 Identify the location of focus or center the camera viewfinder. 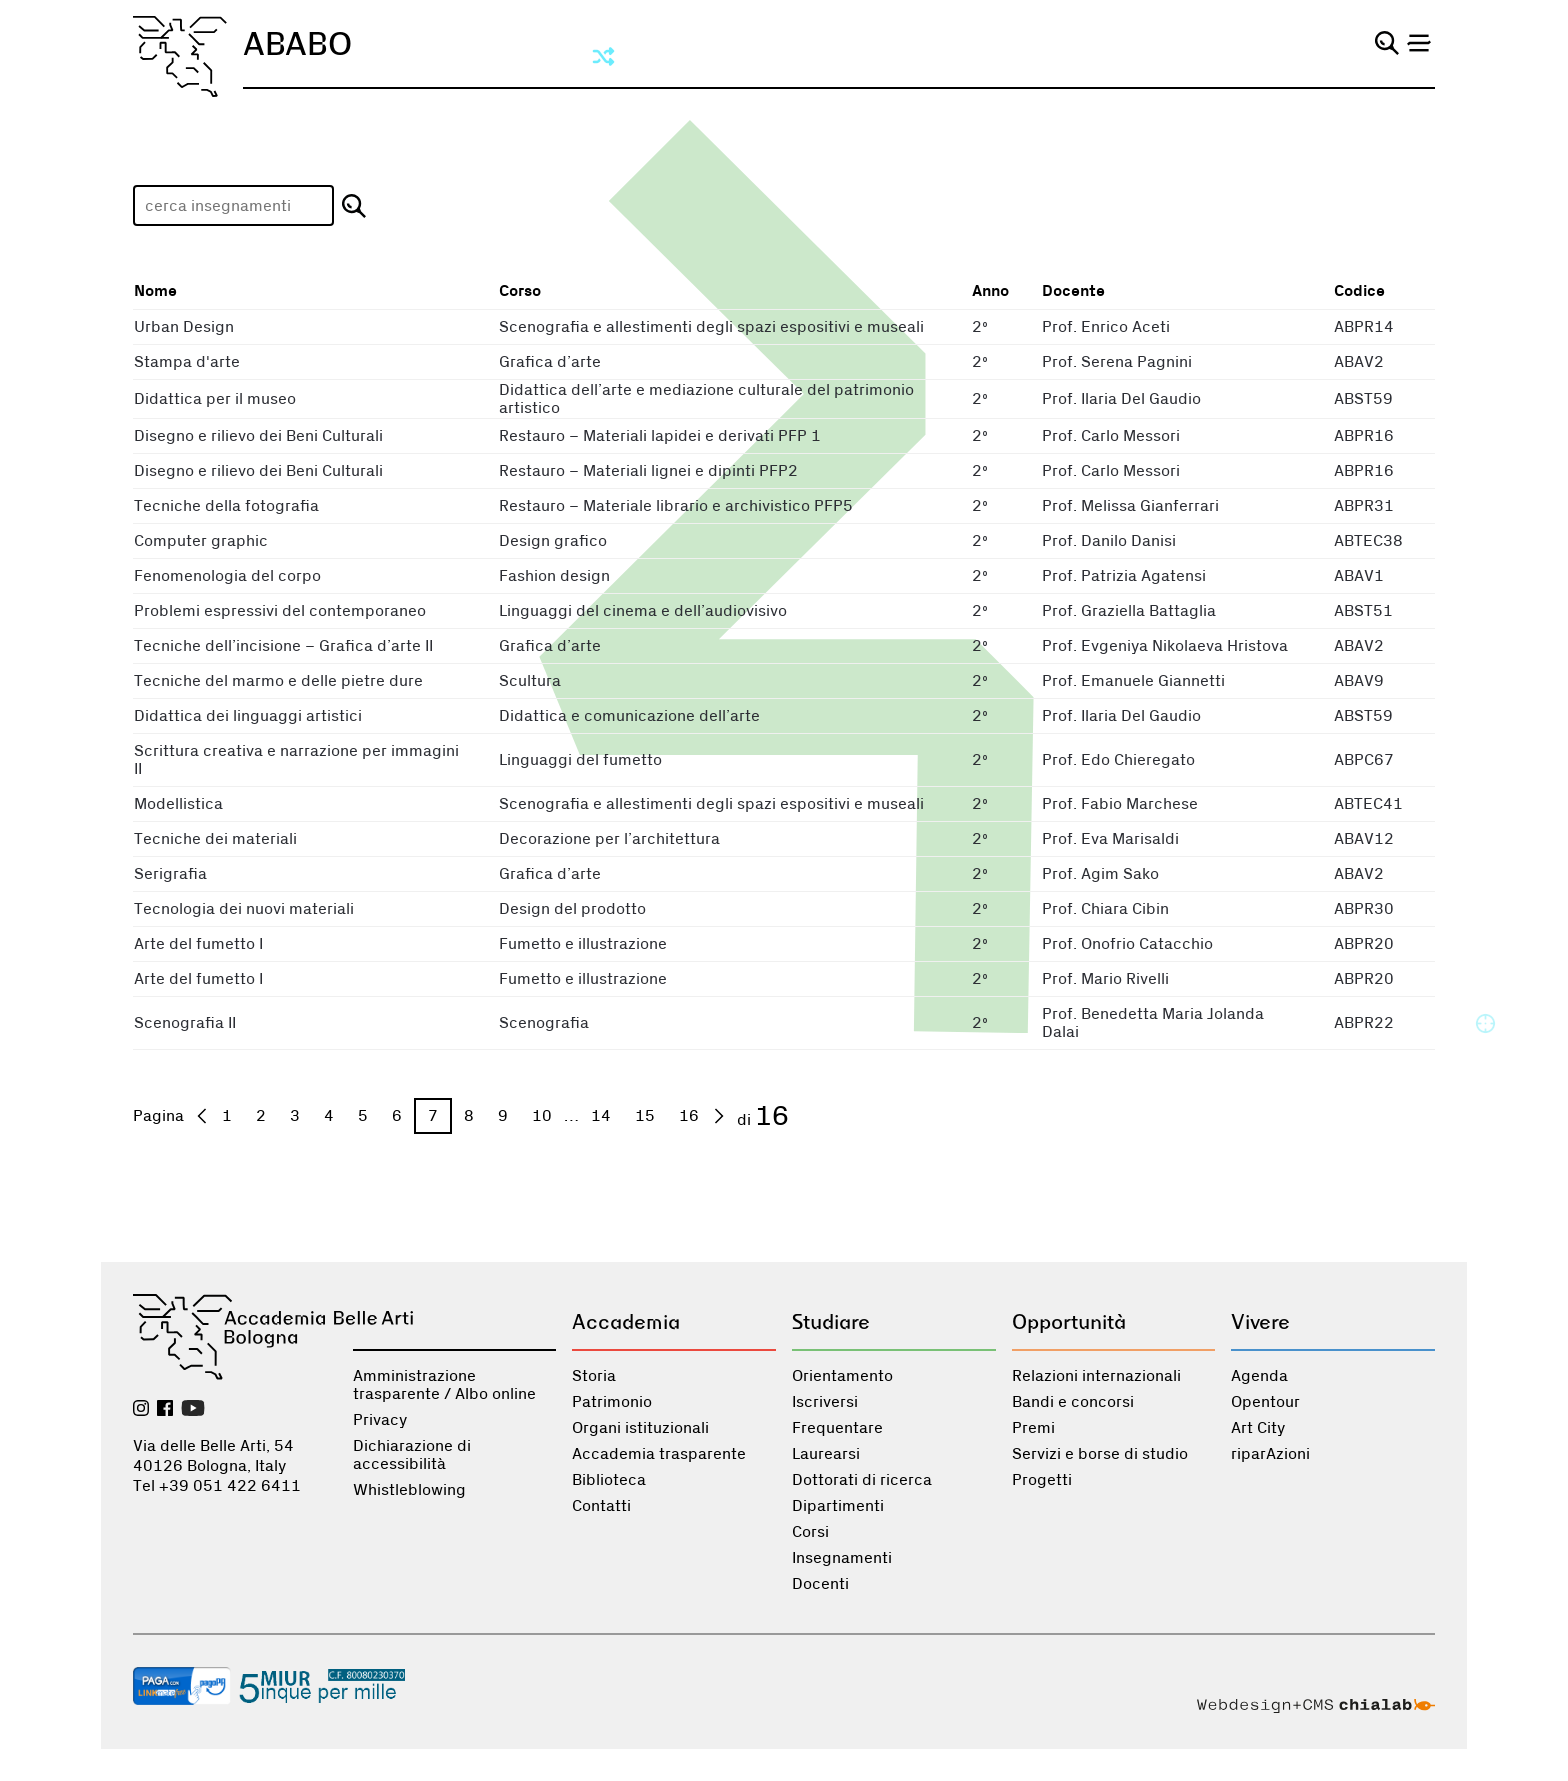
(1485, 1023).